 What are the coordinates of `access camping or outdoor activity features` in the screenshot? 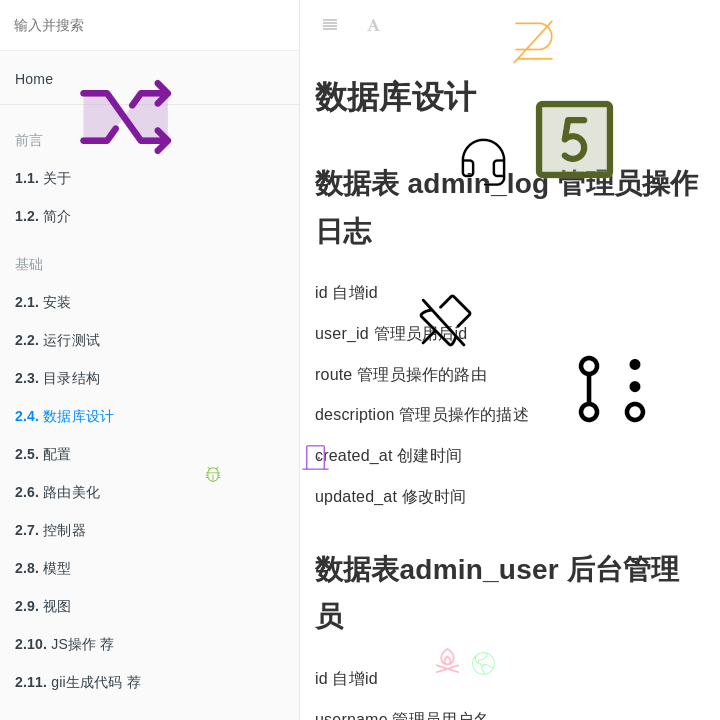 It's located at (447, 660).